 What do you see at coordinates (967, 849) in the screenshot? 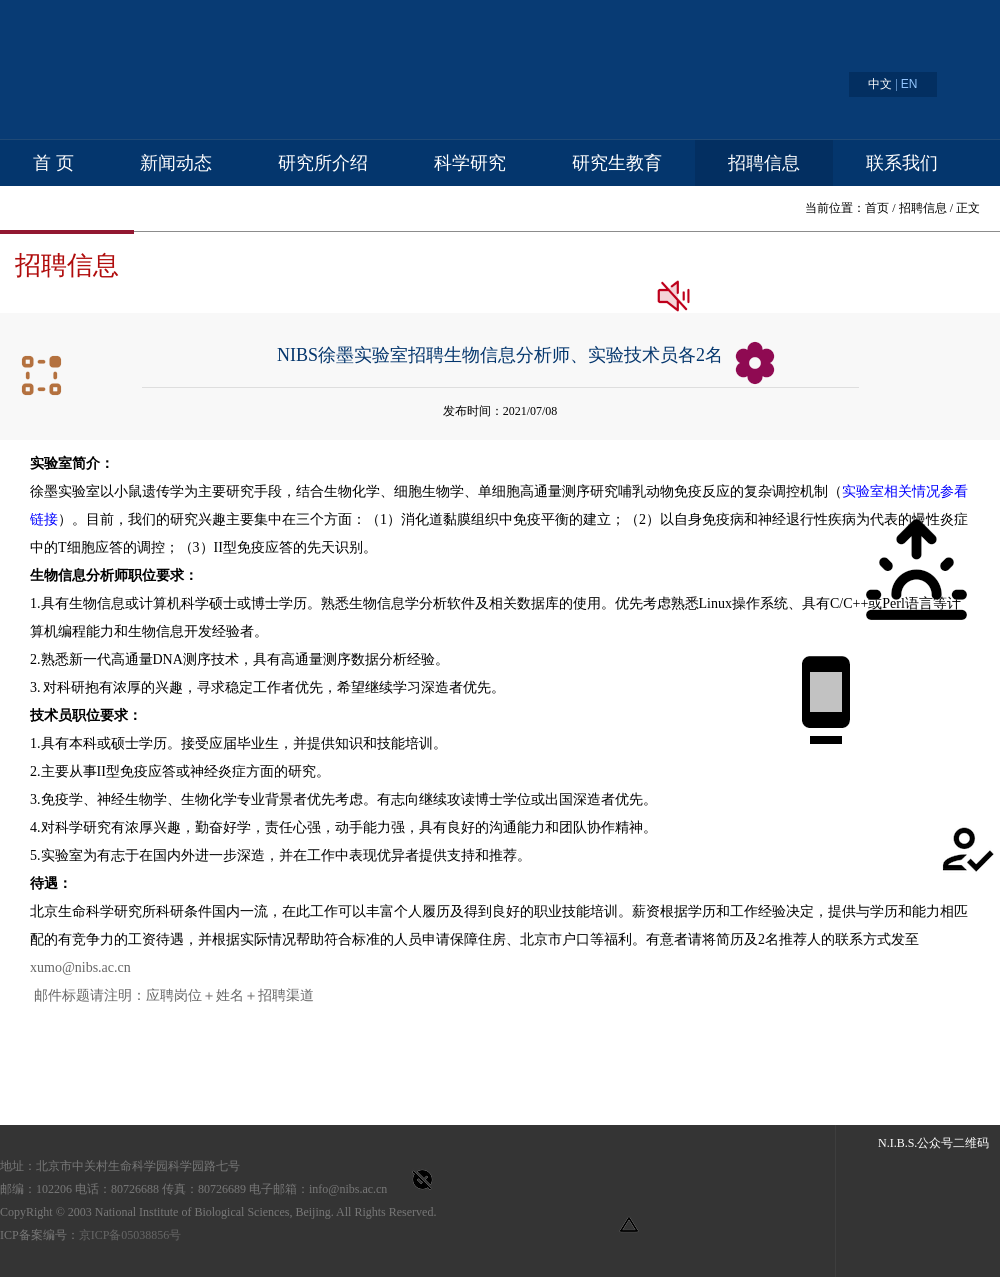
I see `indicates a verified or registered user` at bounding box center [967, 849].